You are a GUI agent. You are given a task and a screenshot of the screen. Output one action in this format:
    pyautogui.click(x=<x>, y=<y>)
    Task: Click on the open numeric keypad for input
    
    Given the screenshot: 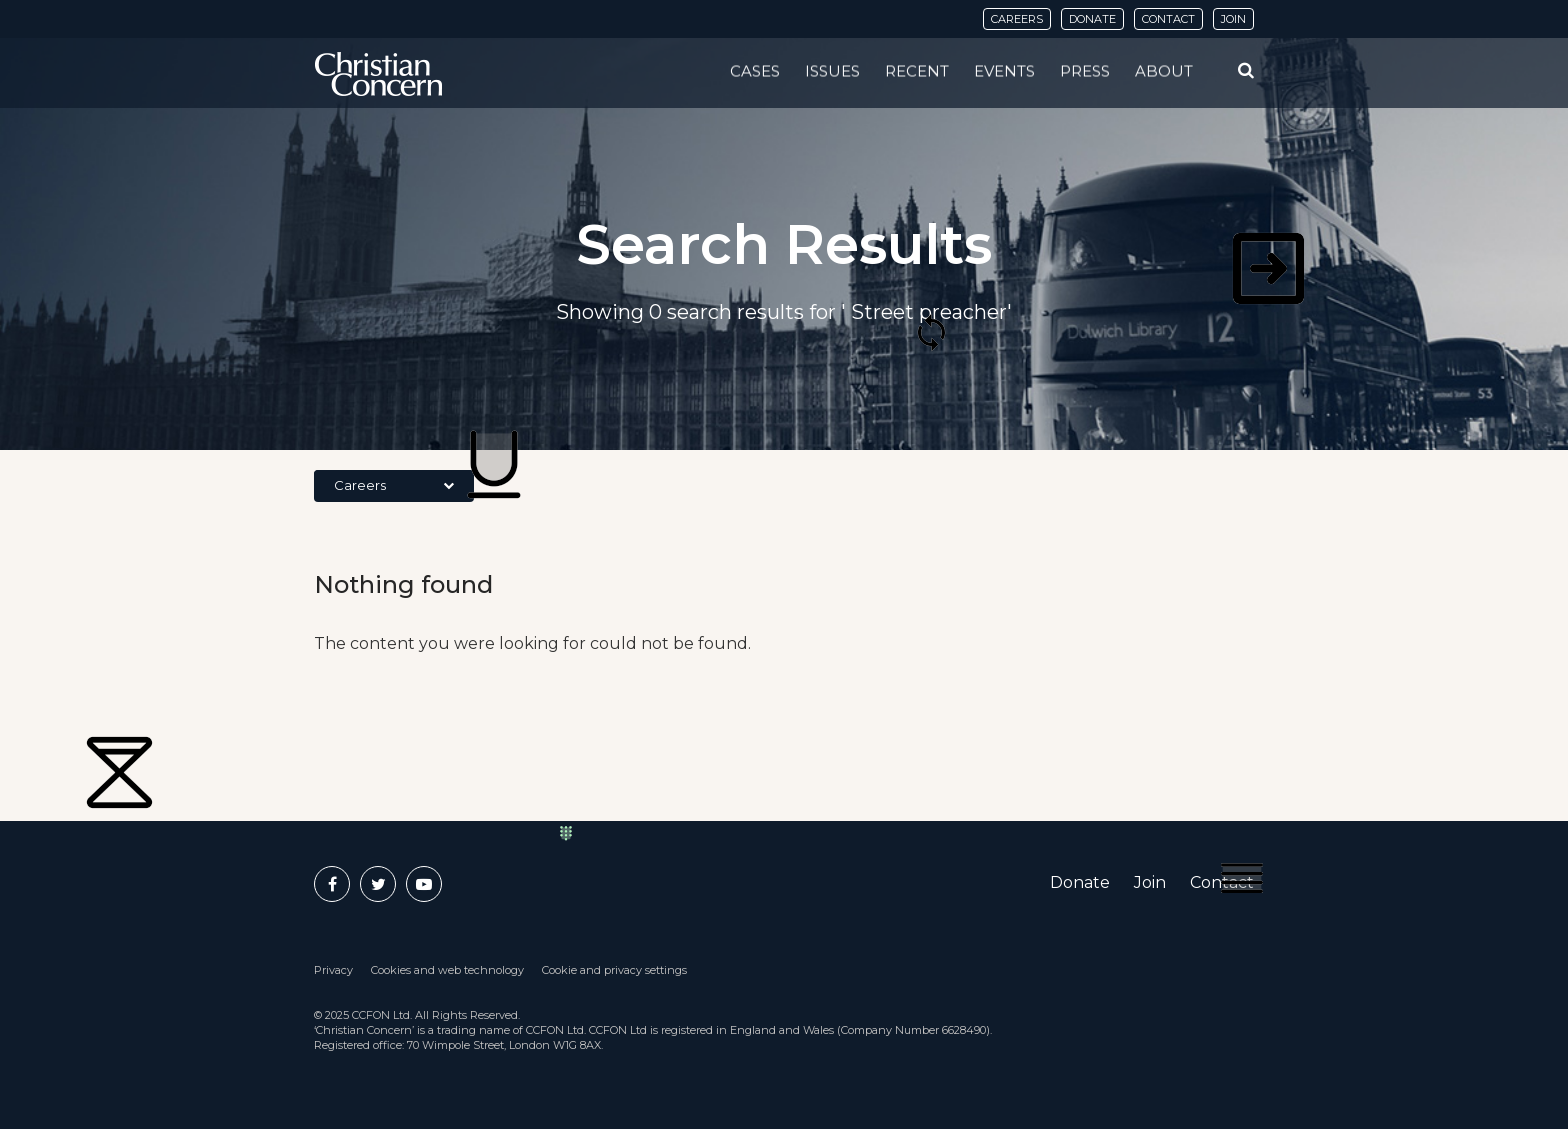 What is the action you would take?
    pyautogui.click(x=566, y=833)
    